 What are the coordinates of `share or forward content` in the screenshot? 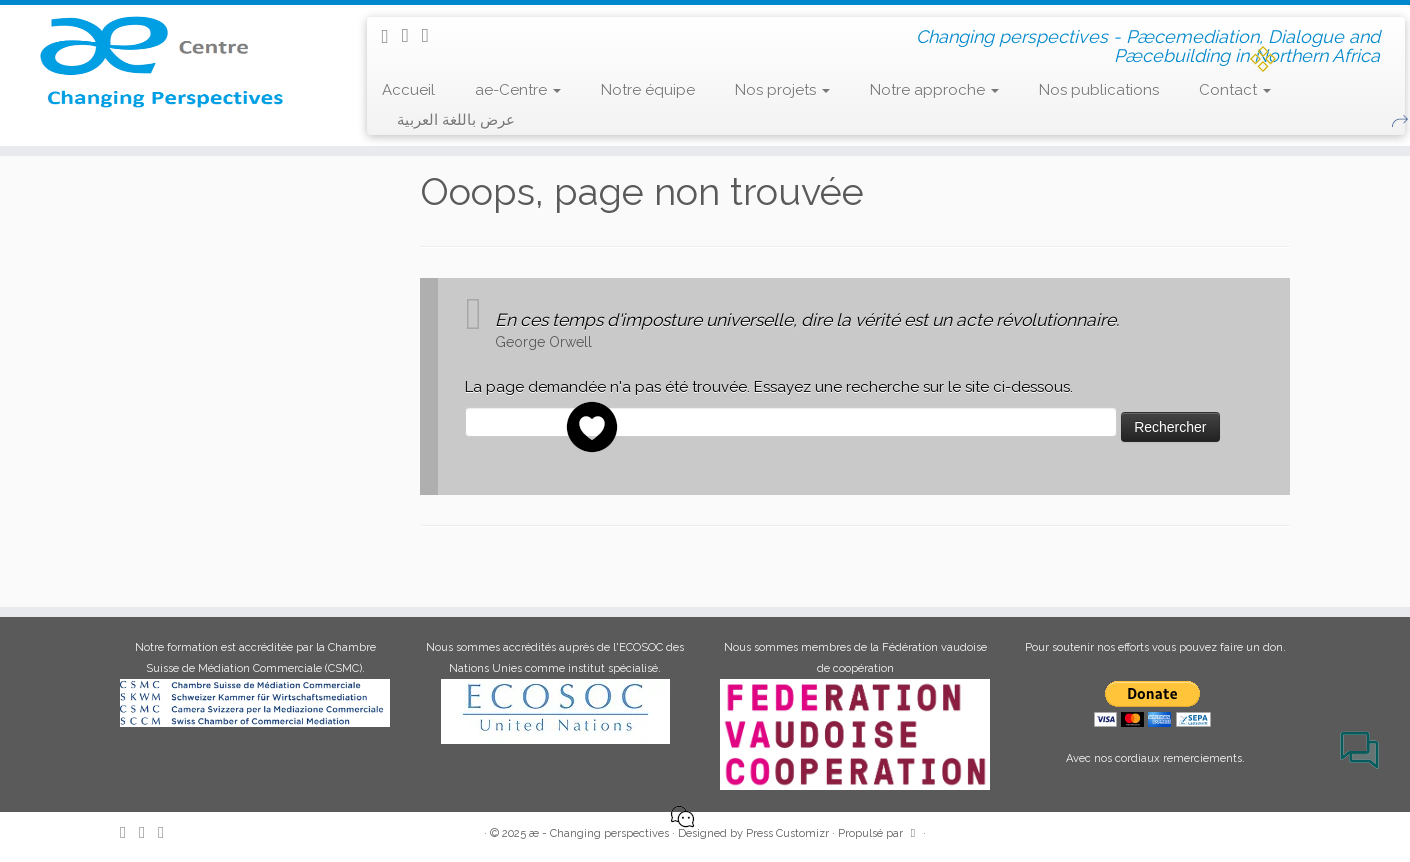 It's located at (1400, 121).